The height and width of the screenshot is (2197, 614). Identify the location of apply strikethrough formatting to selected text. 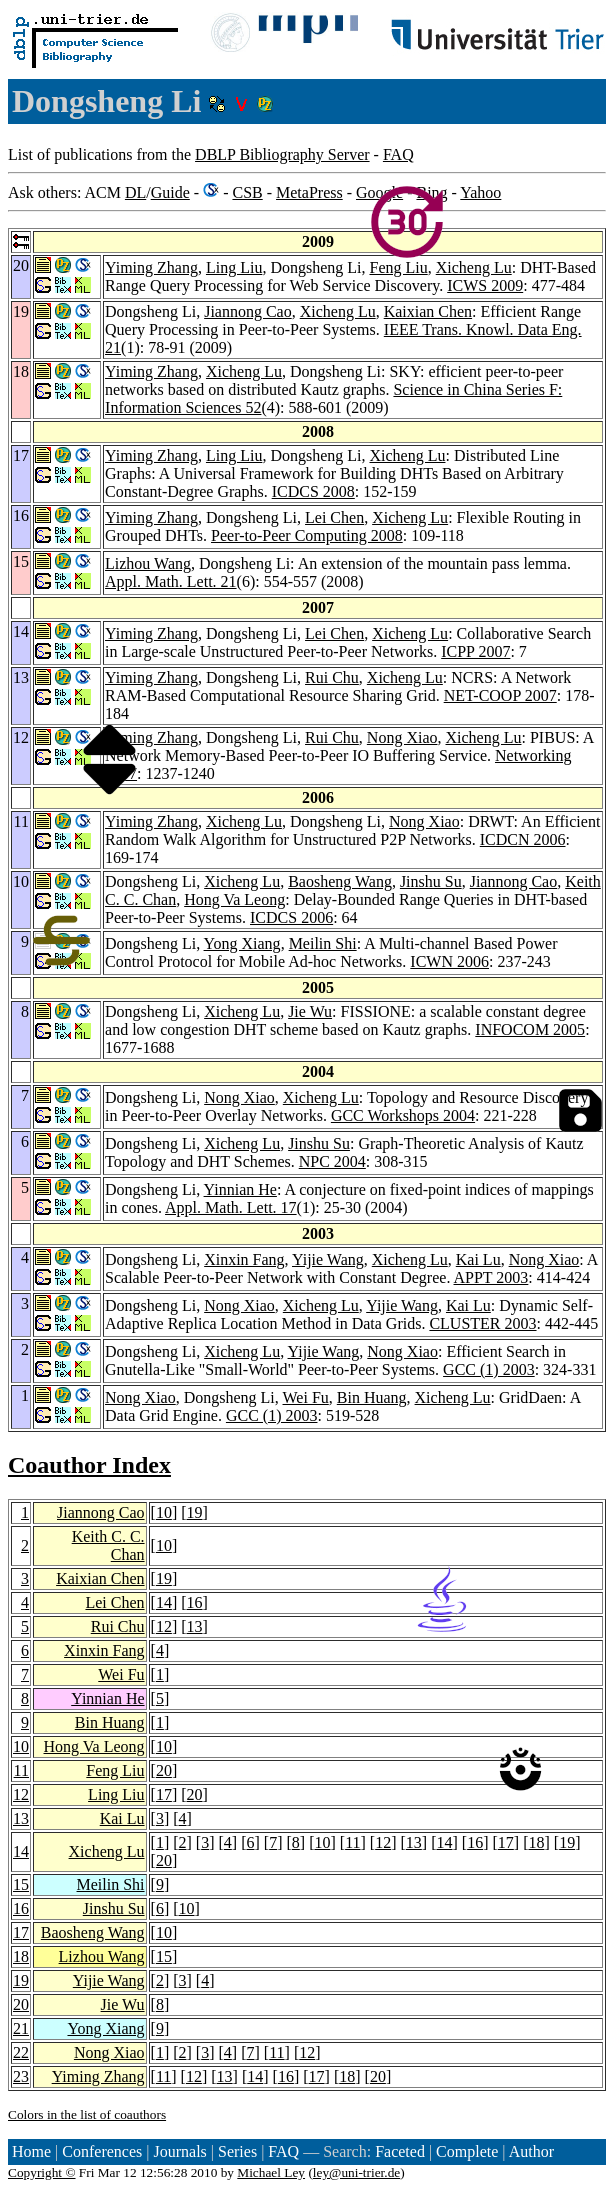
(61, 940).